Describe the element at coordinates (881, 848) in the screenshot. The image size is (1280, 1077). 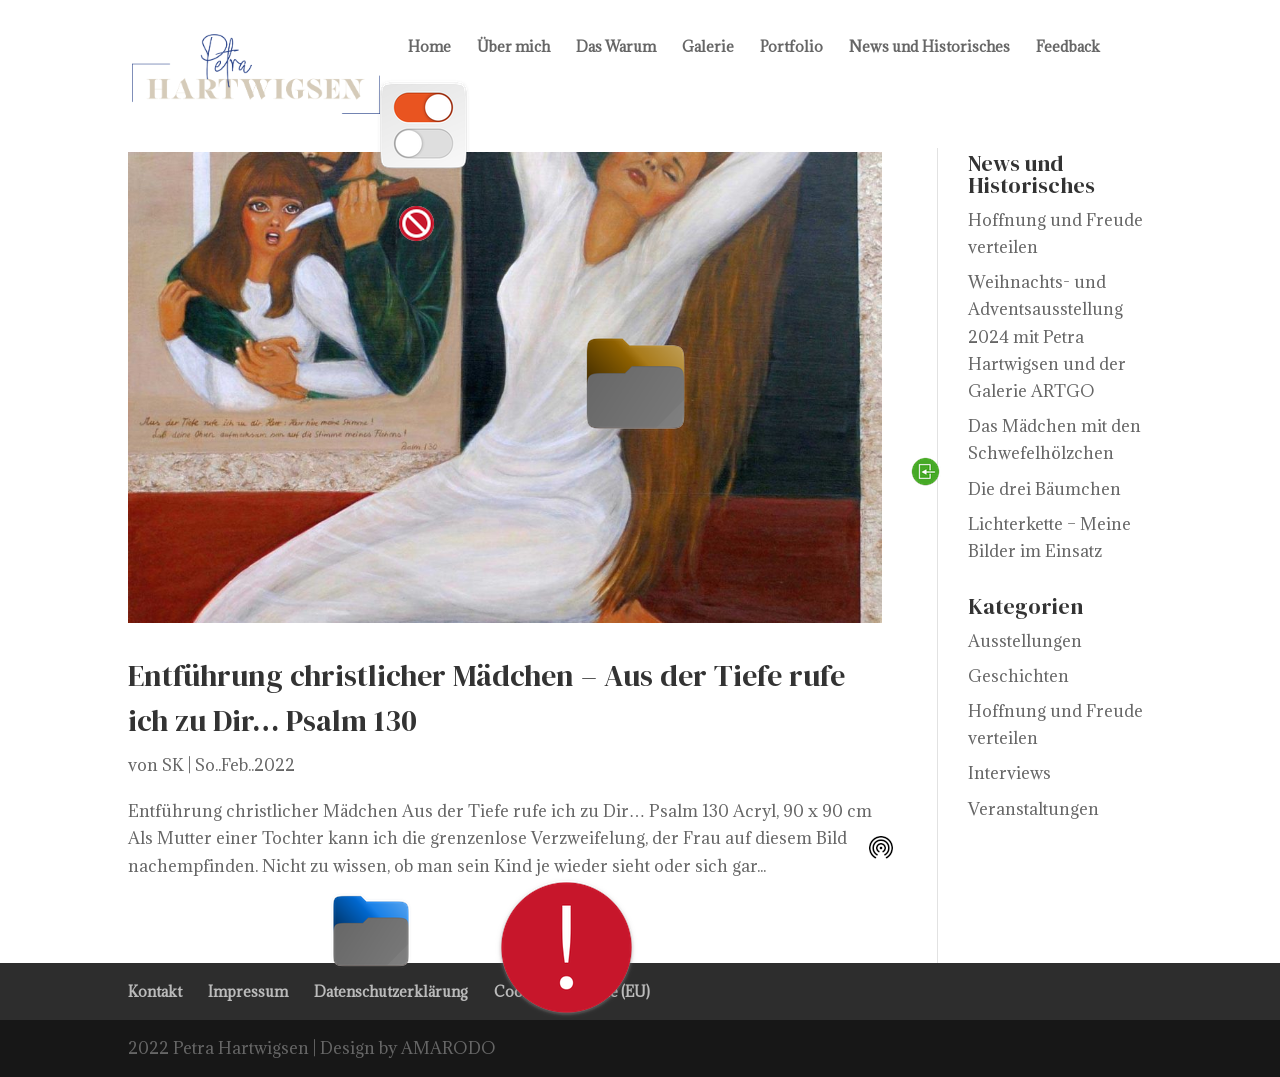
I see `connect to a network server` at that location.